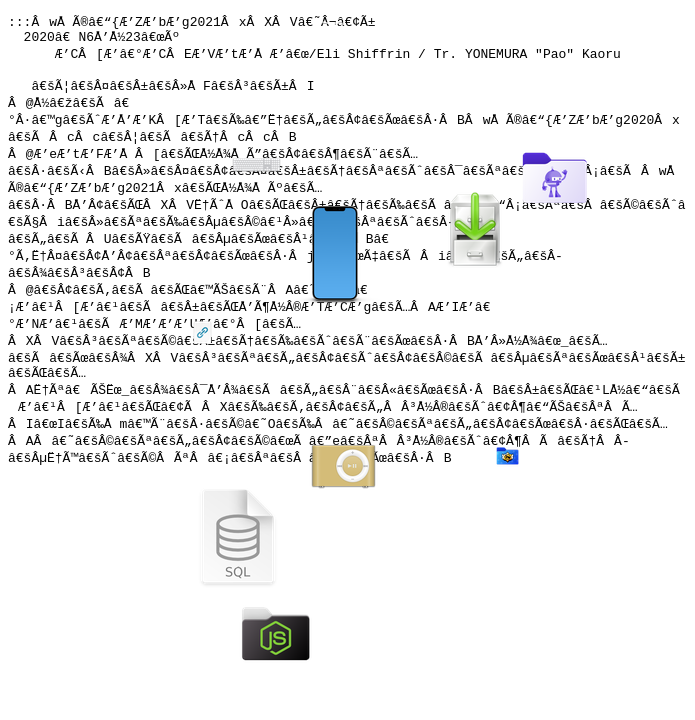 This screenshot has width=695, height=720. Describe the element at coordinates (256, 164) in the screenshot. I see `connect a wireless keyboard via bluetooth` at that location.